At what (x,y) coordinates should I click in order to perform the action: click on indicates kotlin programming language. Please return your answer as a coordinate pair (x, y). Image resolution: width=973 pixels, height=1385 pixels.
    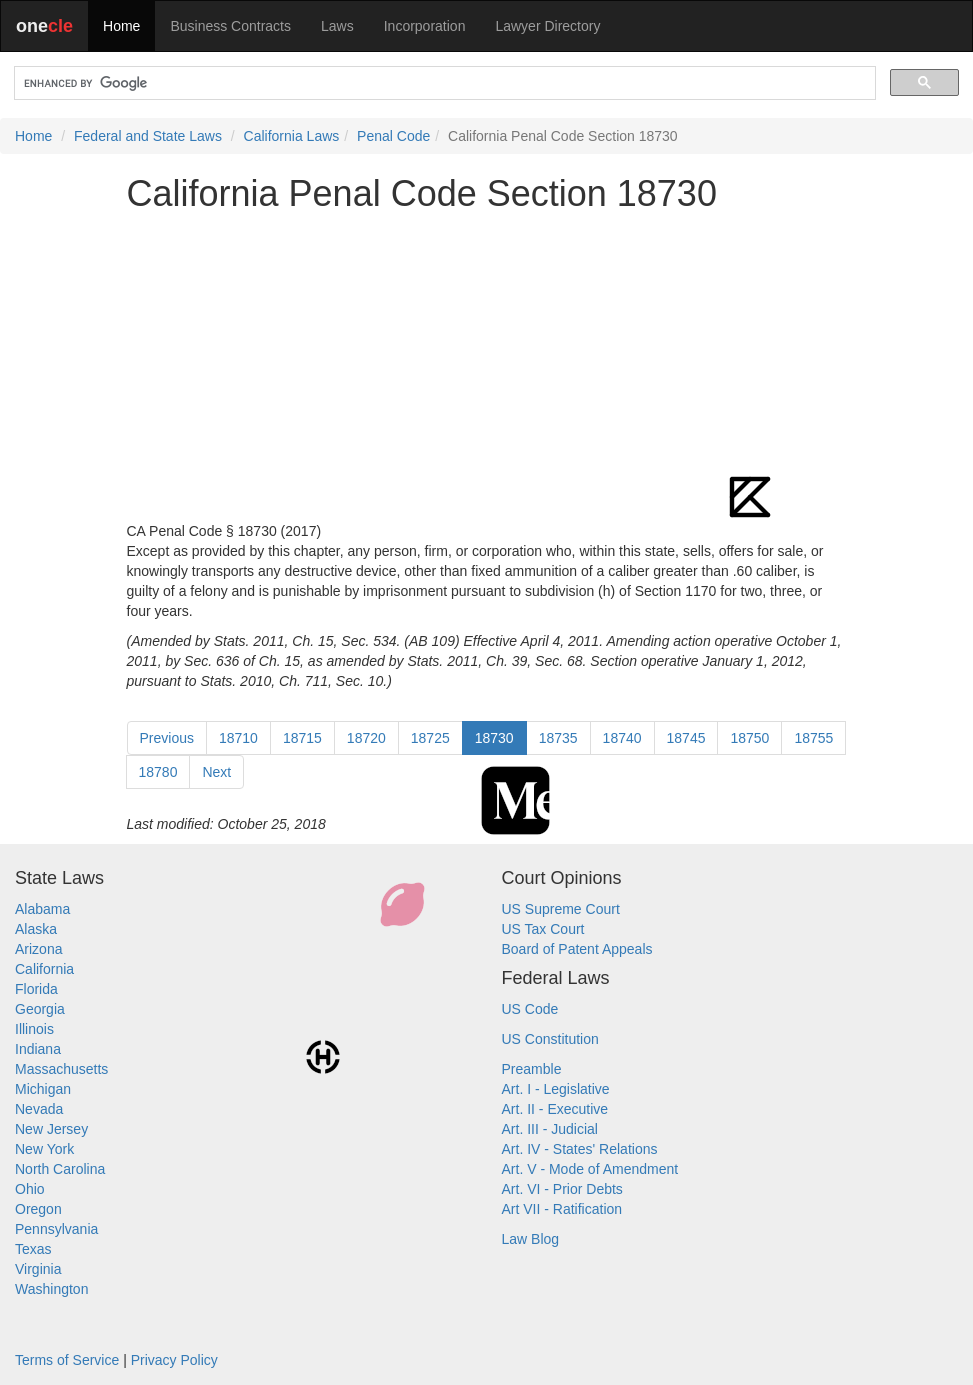
    Looking at the image, I should click on (750, 497).